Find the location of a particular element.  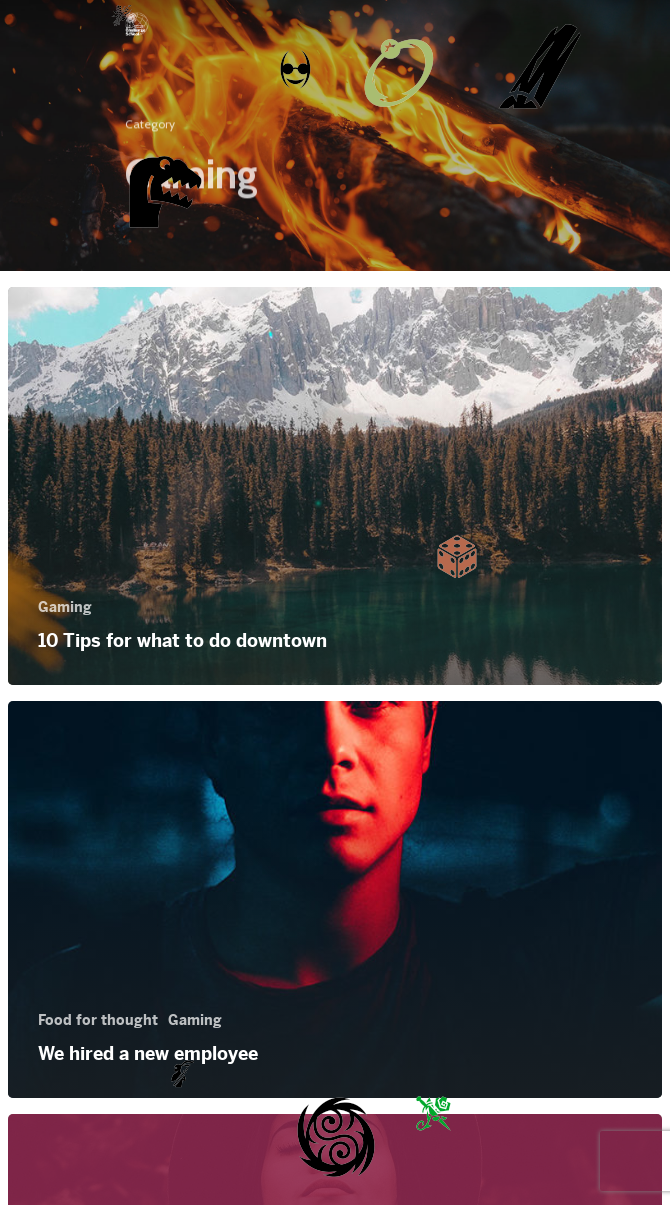

view collected herbs or botanical items is located at coordinates (121, 15).